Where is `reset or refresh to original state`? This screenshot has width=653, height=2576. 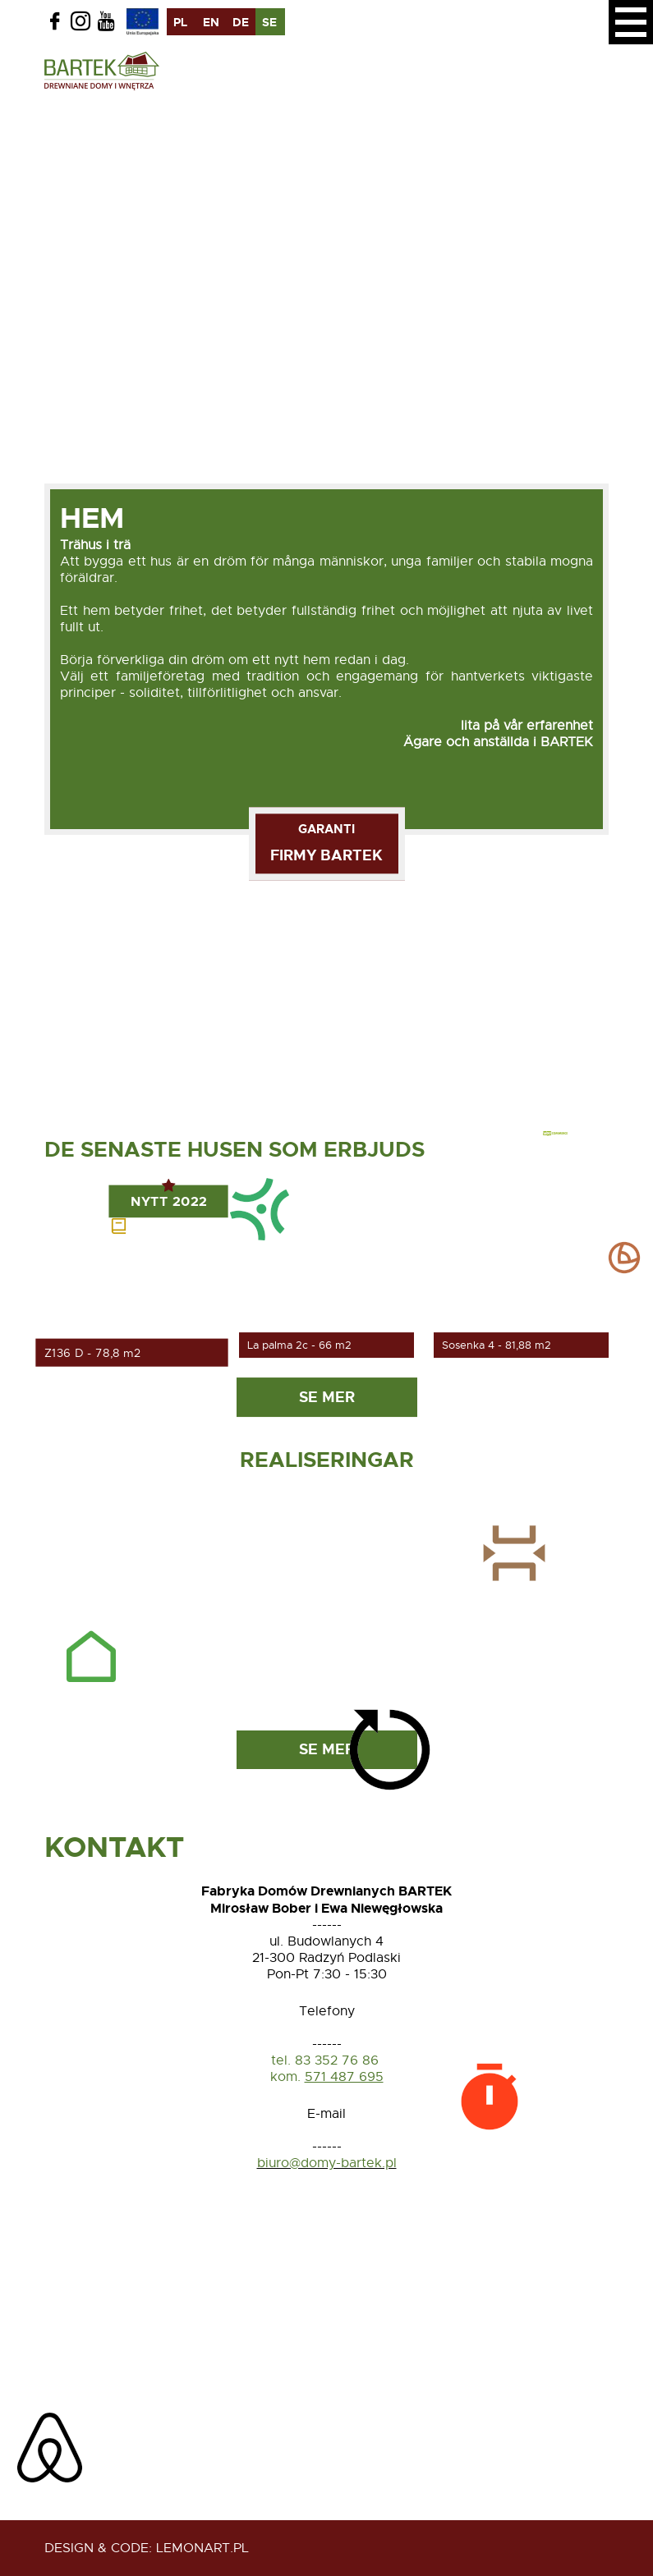
reset or refresh to original state is located at coordinates (389, 1749).